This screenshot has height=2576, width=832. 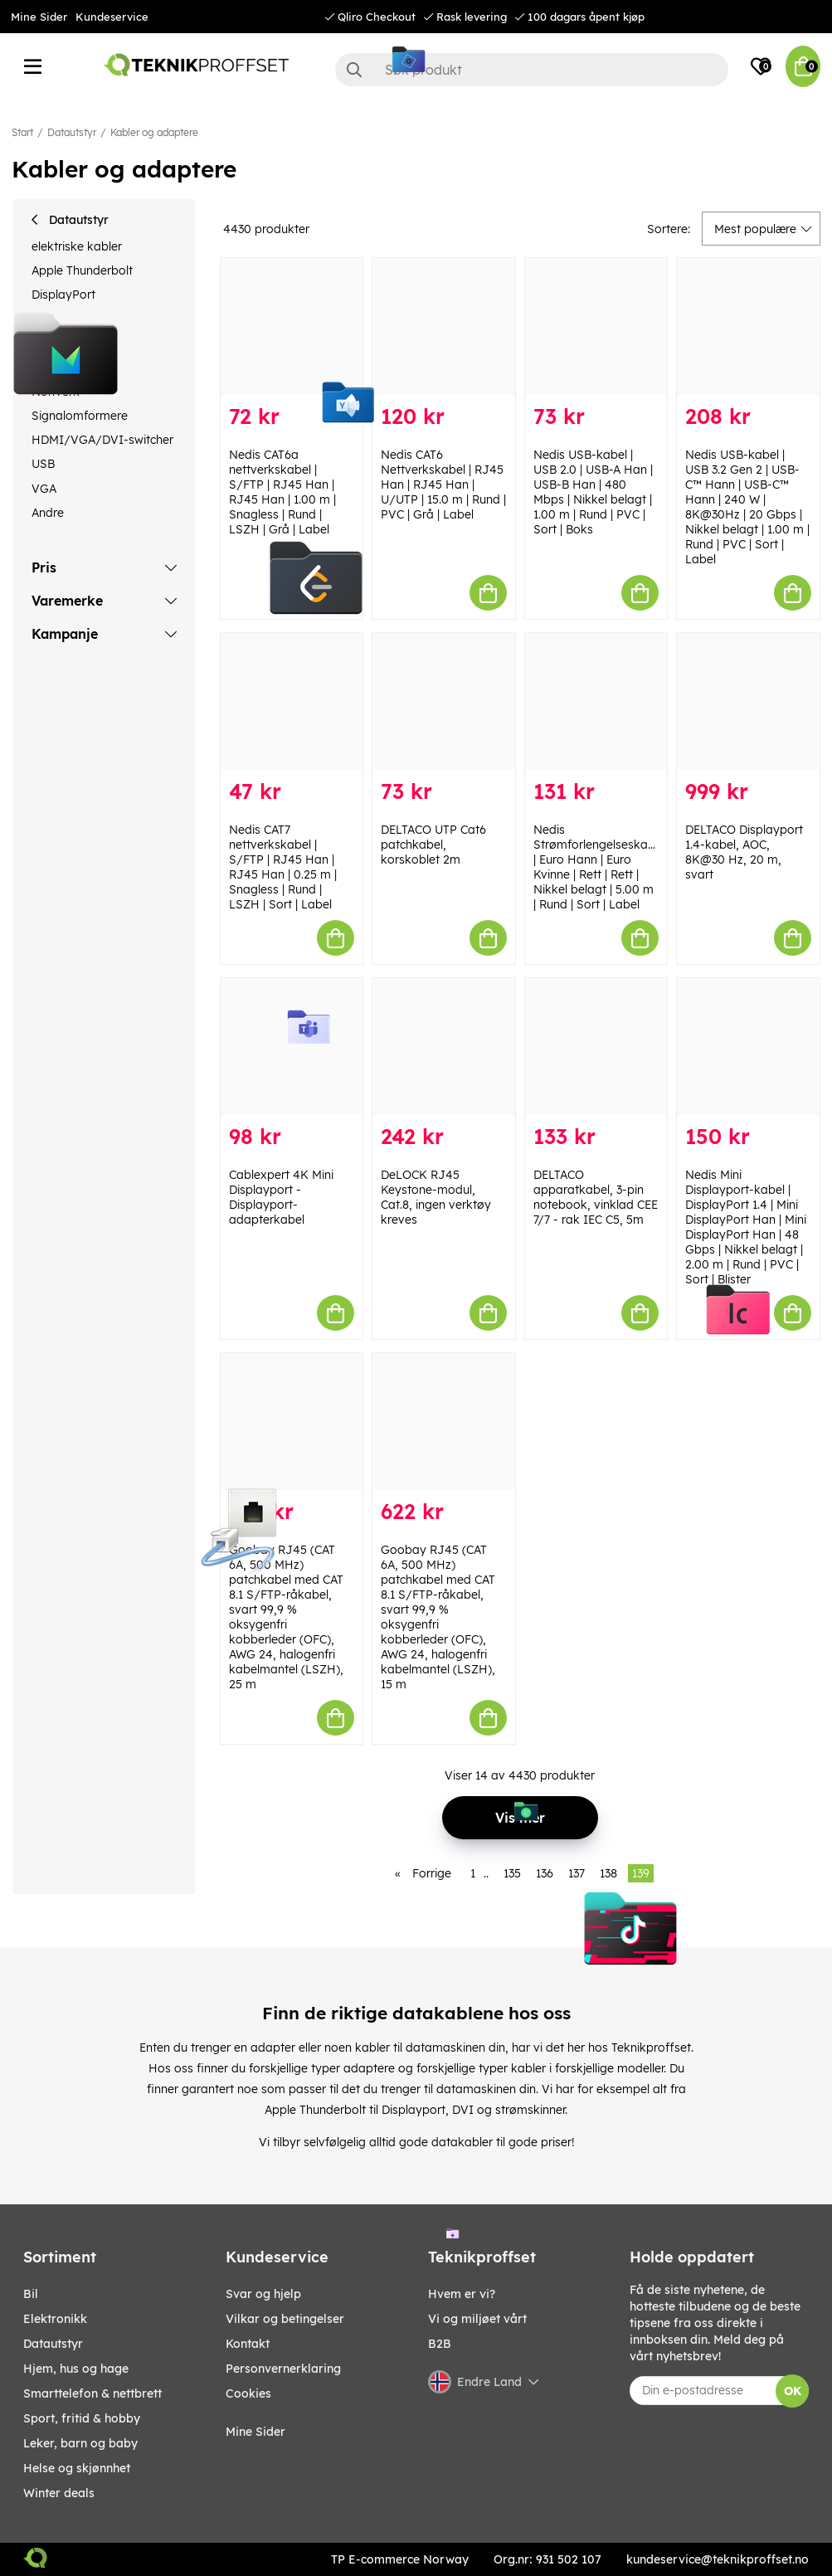 What do you see at coordinates (315, 580) in the screenshot?
I see `open your leetcode practice files folder` at bounding box center [315, 580].